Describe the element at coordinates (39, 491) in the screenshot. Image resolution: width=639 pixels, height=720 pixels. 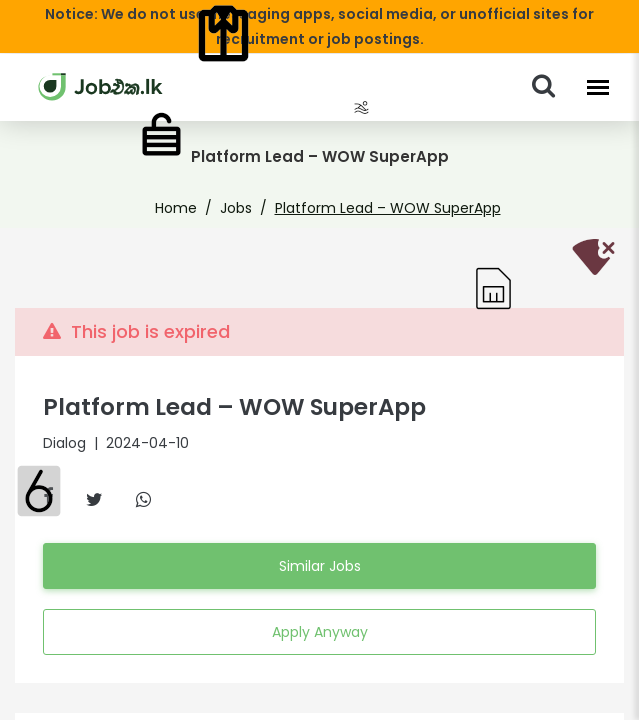
I see `indicates step six in a multi-step process` at that location.